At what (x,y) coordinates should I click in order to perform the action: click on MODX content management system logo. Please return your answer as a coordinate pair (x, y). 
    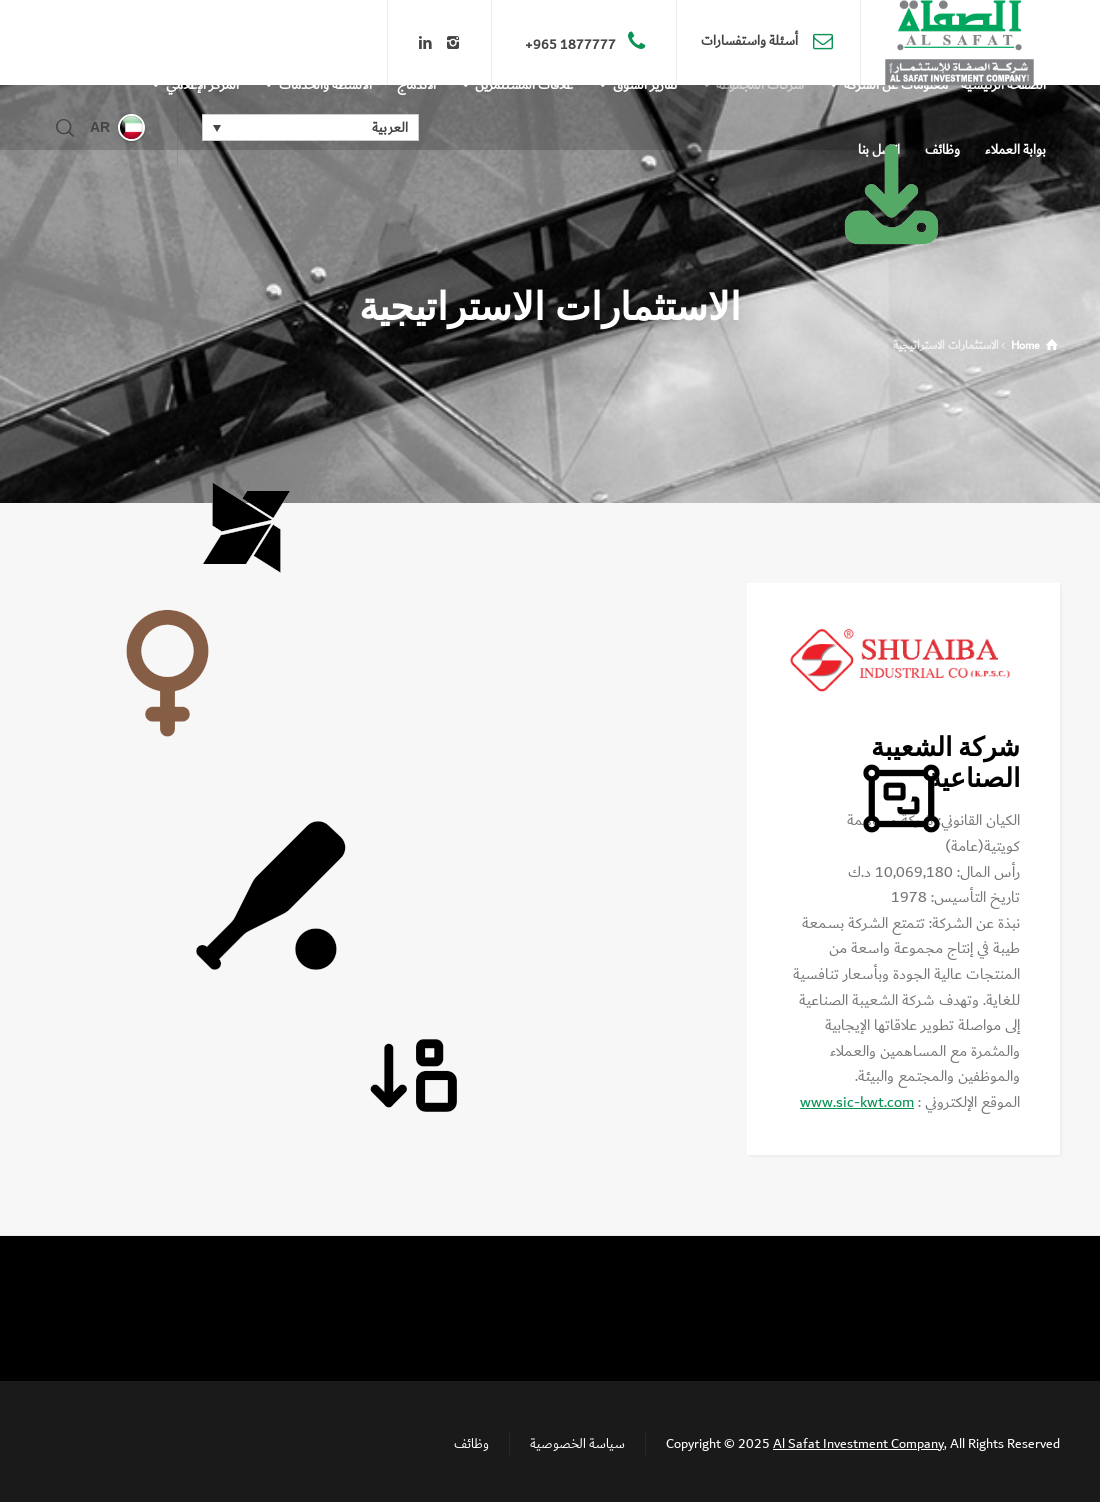
    Looking at the image, I should click on (246, 527).